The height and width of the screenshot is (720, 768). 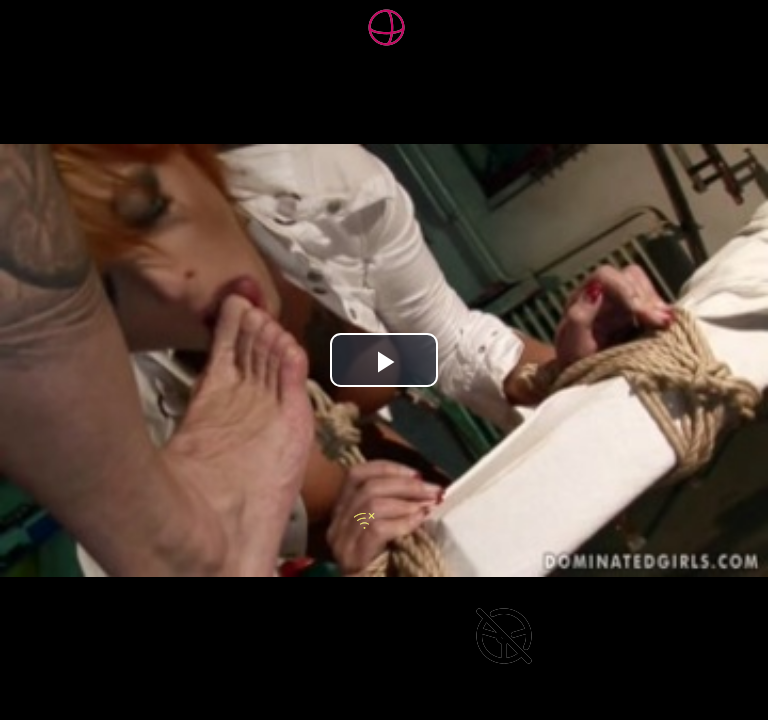 I want to click on indicates no wifi connection available, so click(x=364, y=520).